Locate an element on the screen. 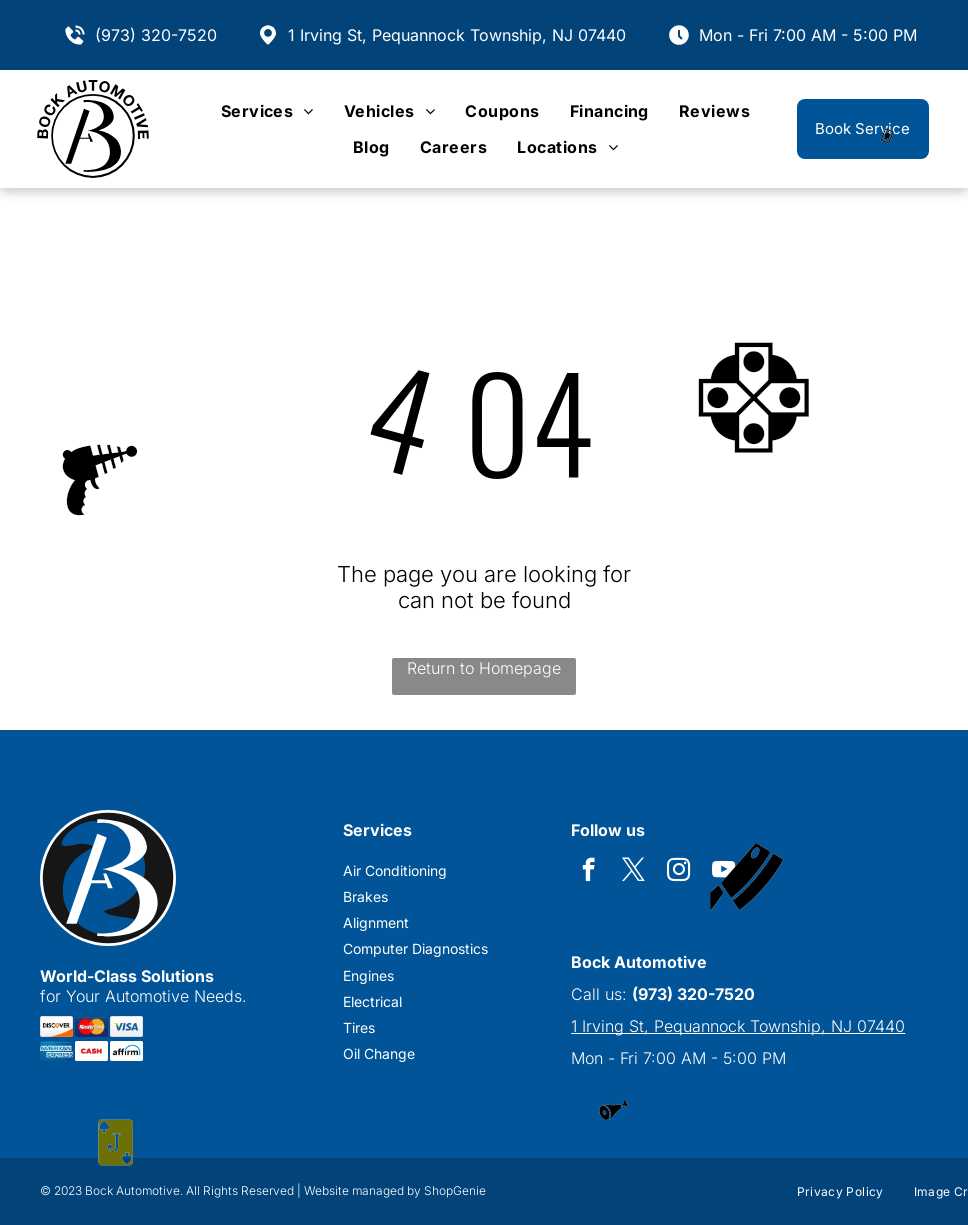 This screenshot has height=1225, width=968. send a letter or mail item is located at coordinates (887, 136).